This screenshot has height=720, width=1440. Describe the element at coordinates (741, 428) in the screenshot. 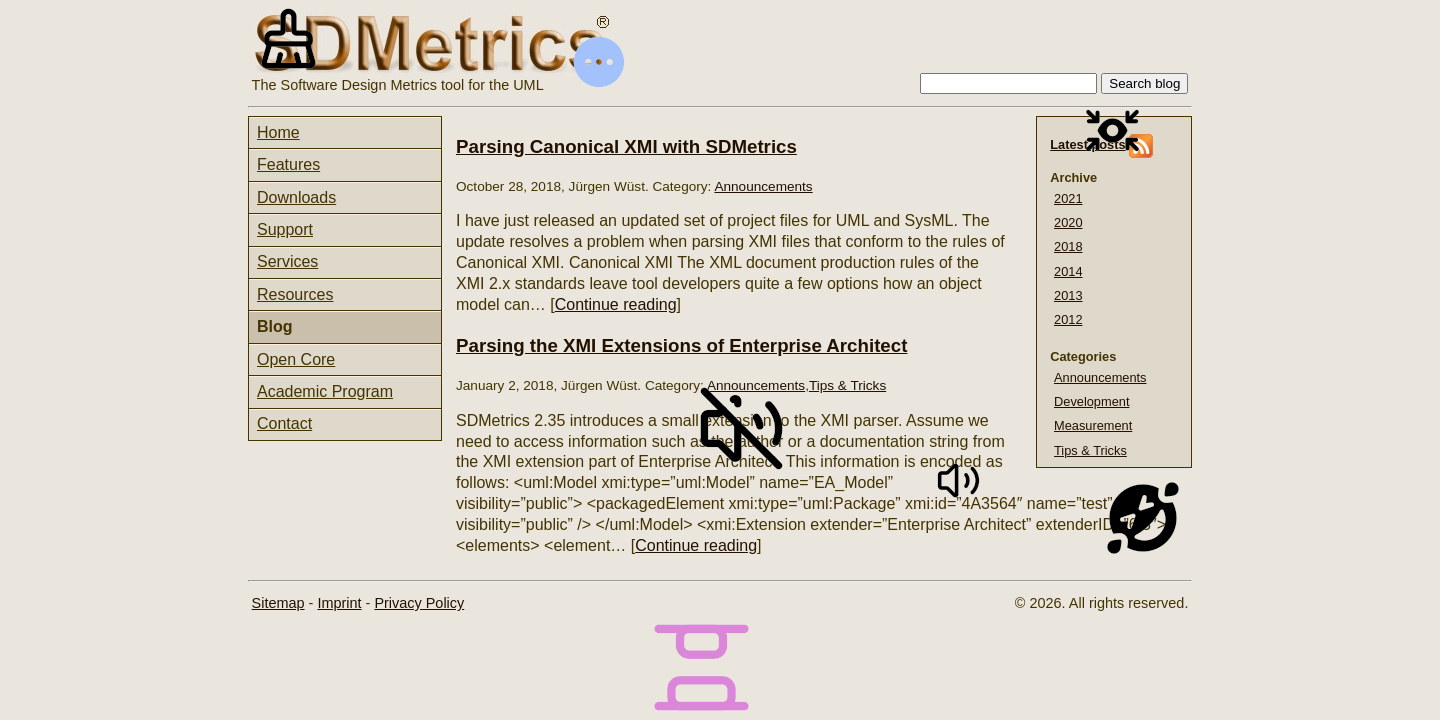

I see `mute audio or sound` at that location.